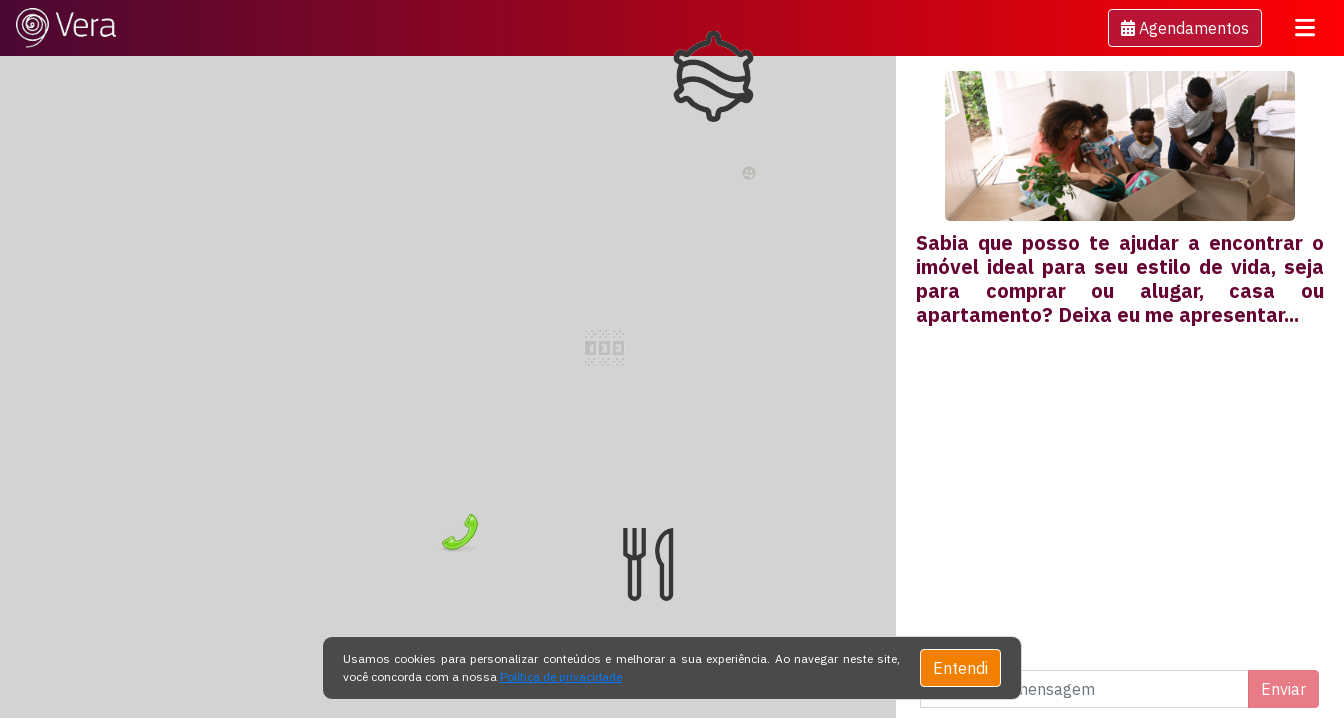 The image size is (1344, 720). Describe the element at coordinates (650, 564) in the screenshot. I see `access food and drink emoji category` at that location.